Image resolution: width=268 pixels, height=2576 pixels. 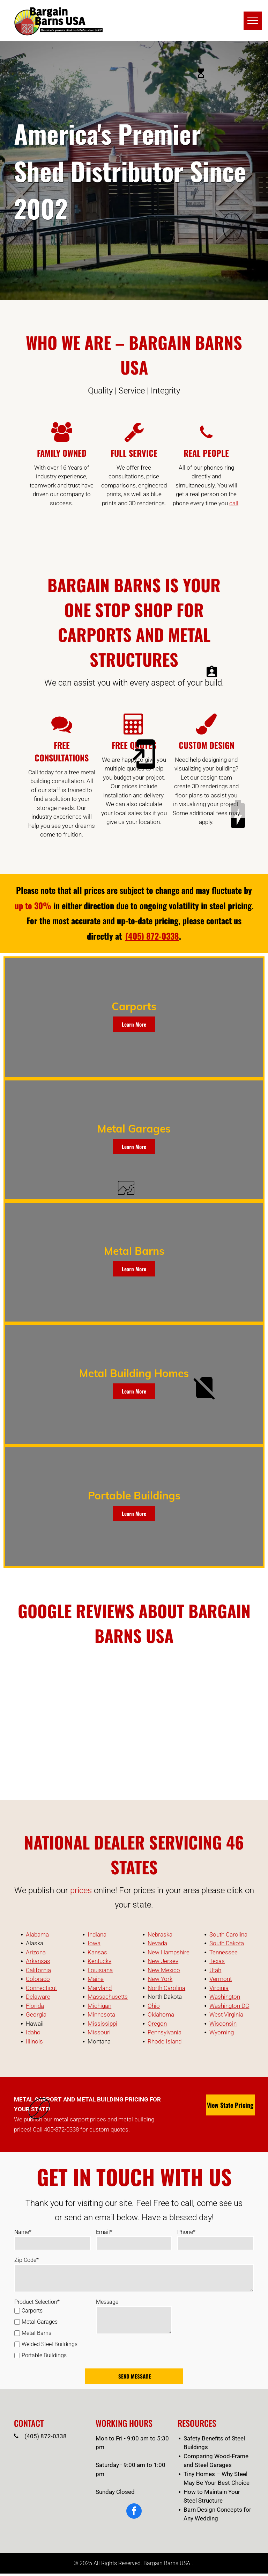 I want to click on indicates a broken or corrupted image file, so click(x=126, y=1188).